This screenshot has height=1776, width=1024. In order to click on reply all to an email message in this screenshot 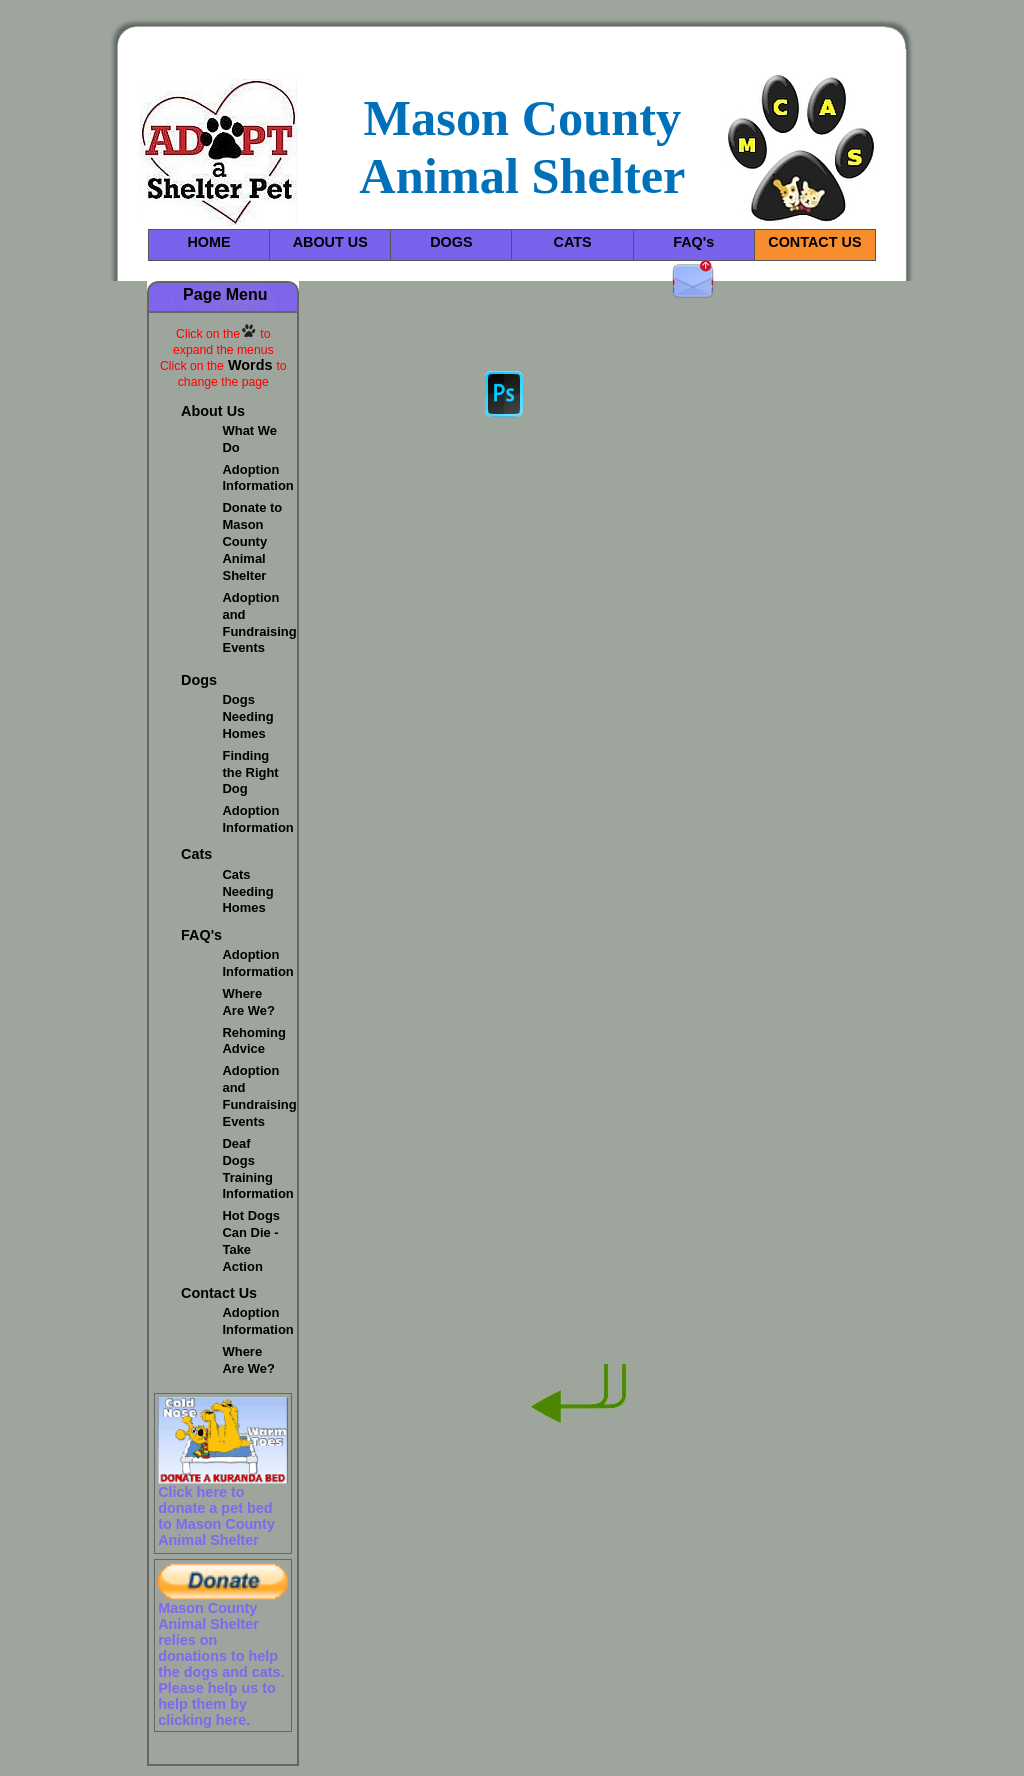, I will do `click(577, 1393)`.